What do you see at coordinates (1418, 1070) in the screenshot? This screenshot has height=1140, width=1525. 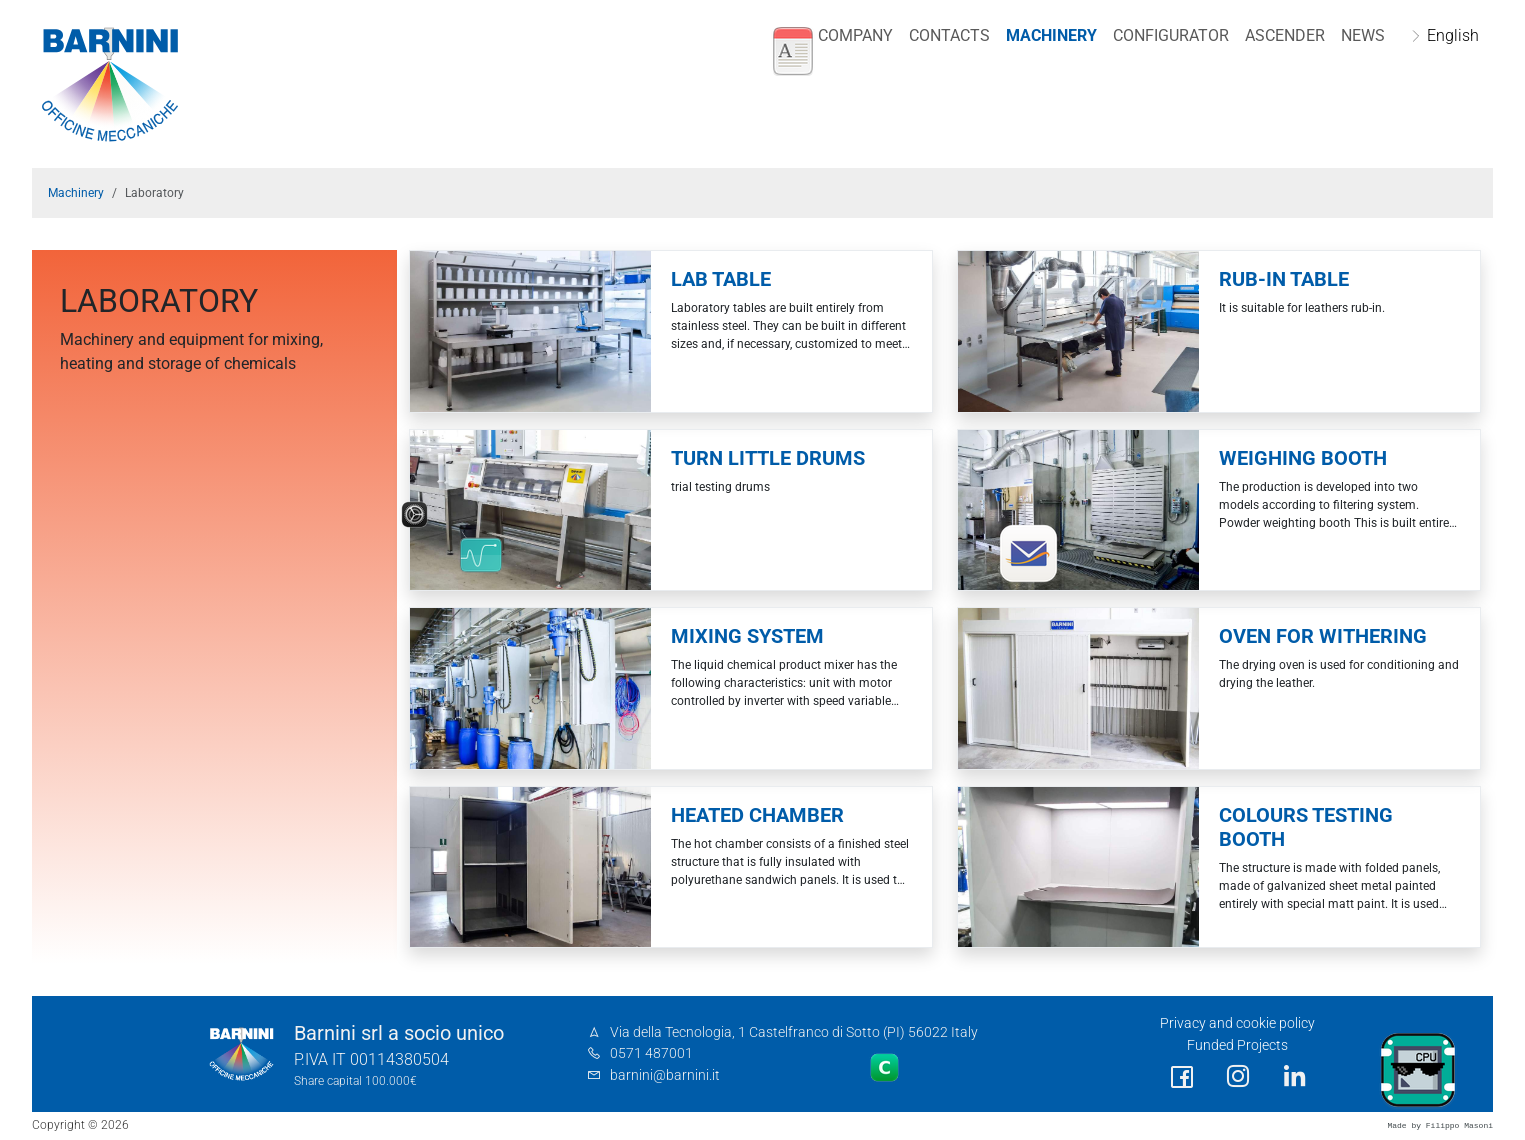 I see `open GPU Screen Recorder application` at bounding box center [1418, 1070].